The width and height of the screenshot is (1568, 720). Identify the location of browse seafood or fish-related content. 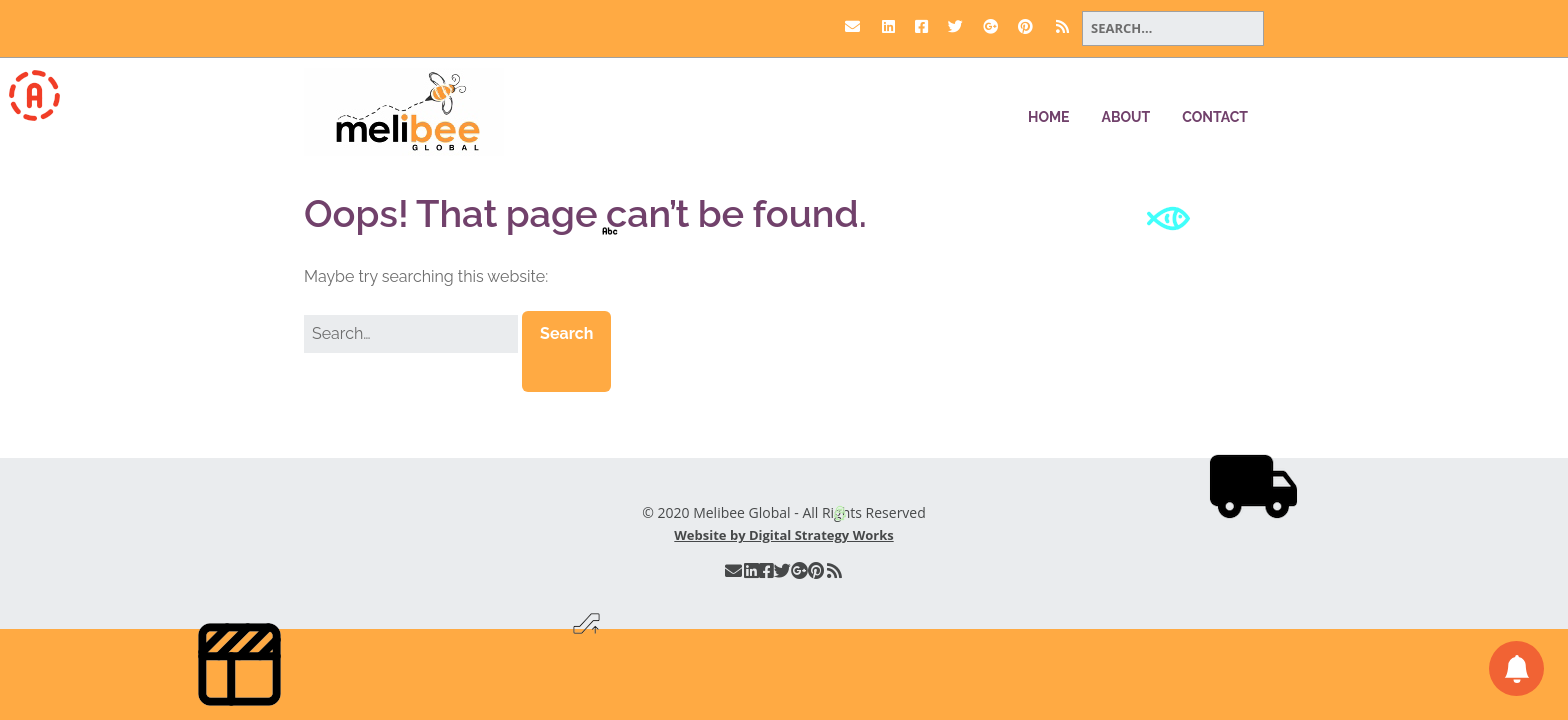
(1168, 218).